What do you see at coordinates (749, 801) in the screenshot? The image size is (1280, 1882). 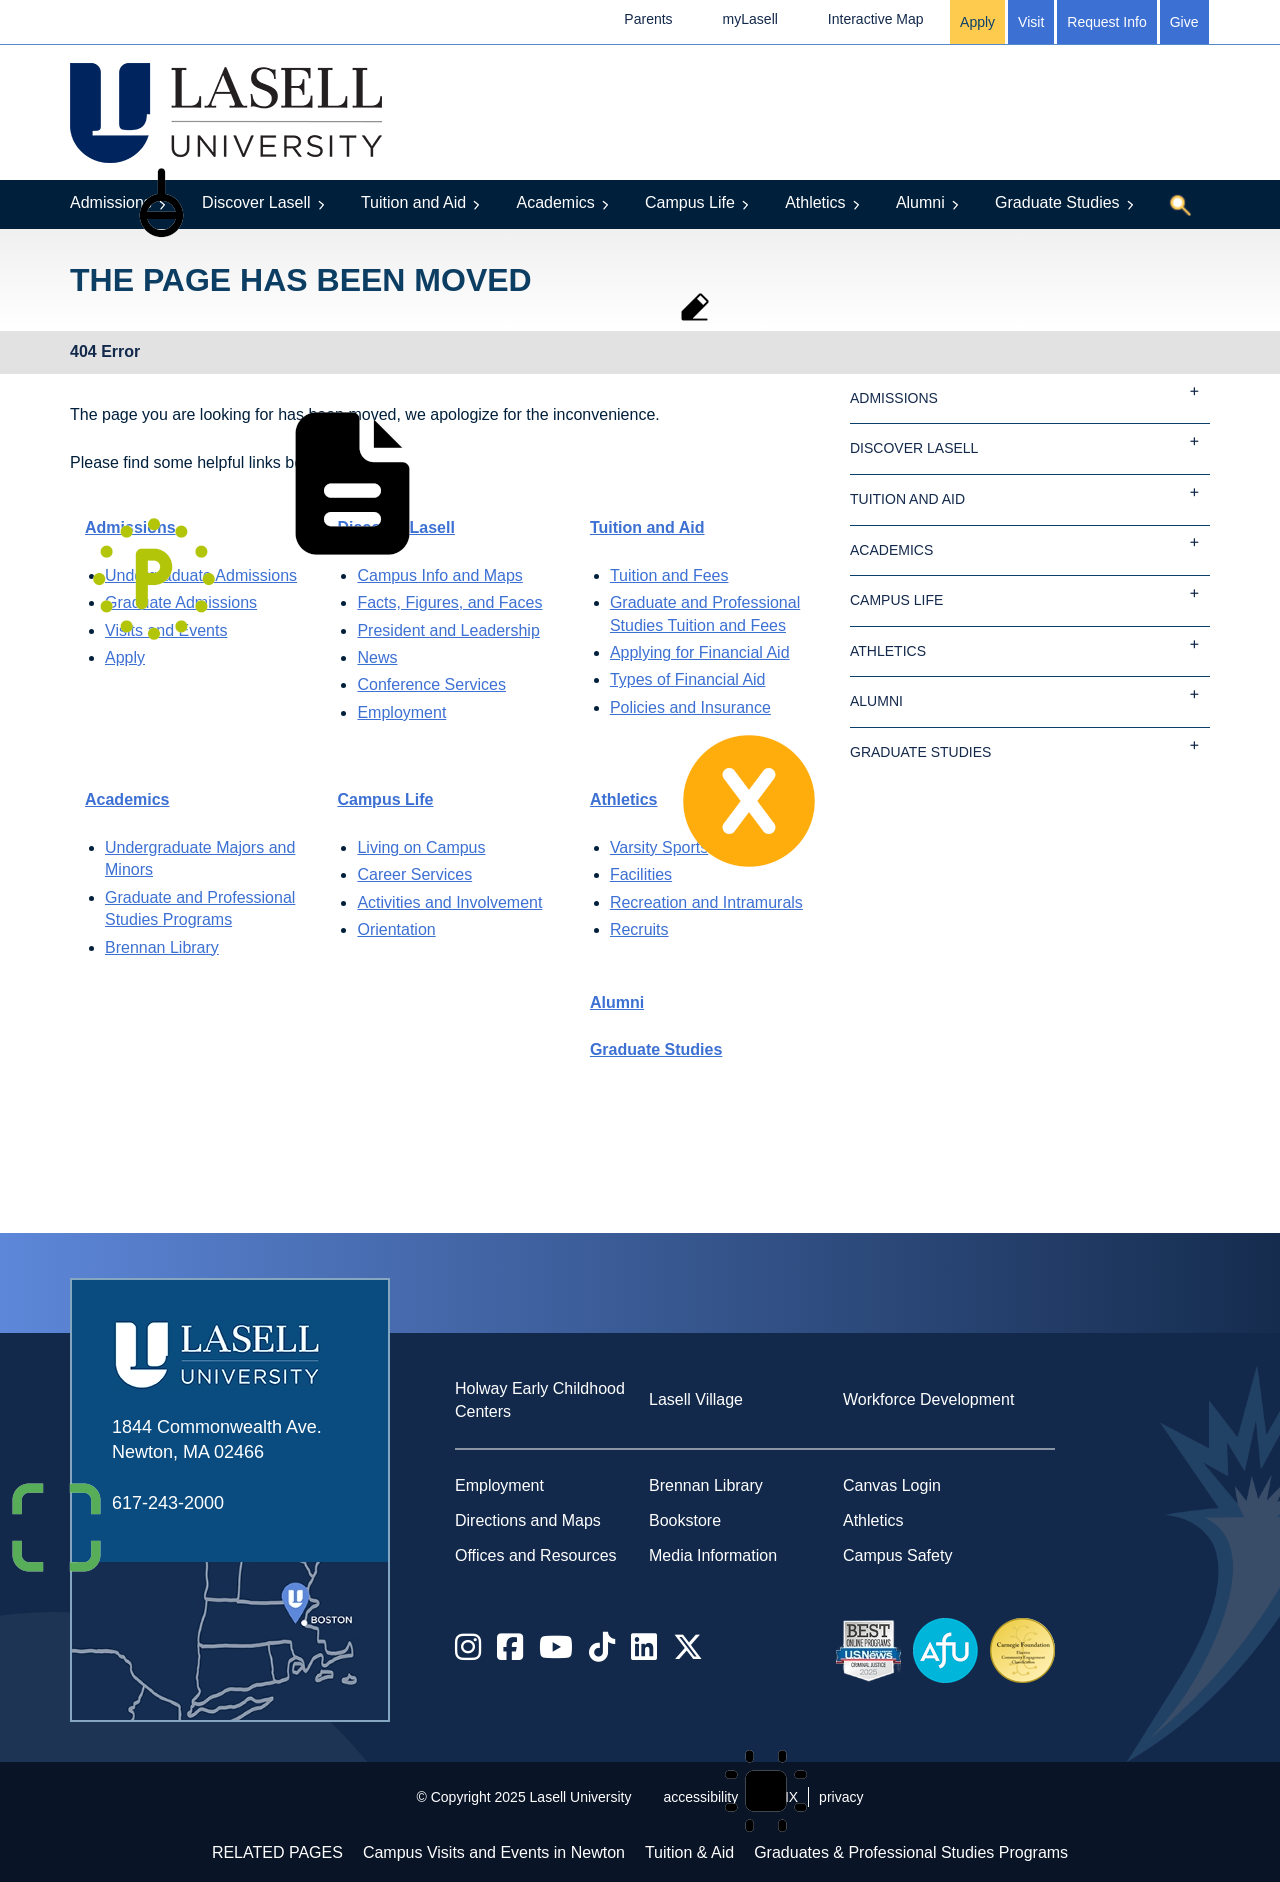 I see `xbox x button icon` at bounding box center [749, 801].